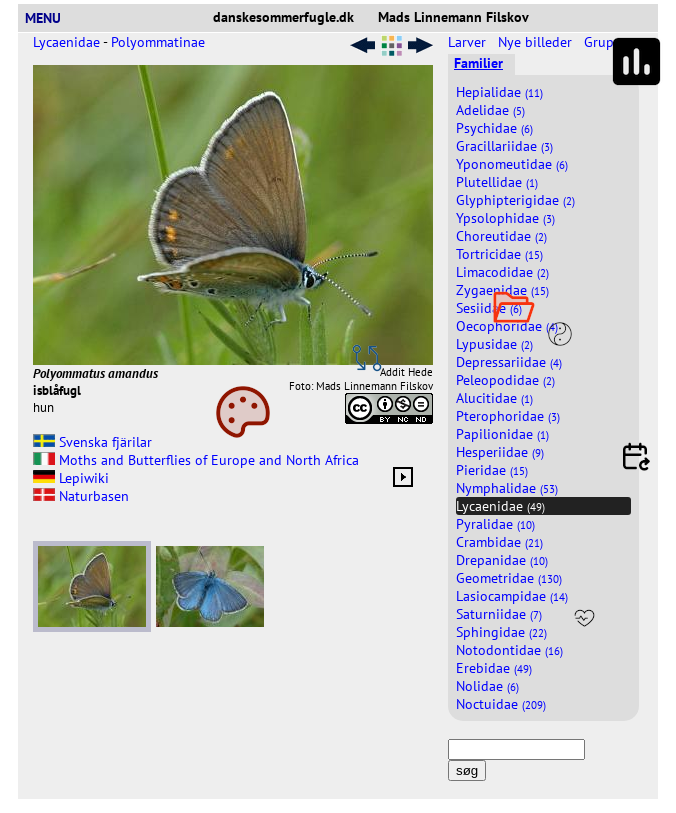 Image resolution: width=676 pixels, height=813 pixels. What do you see at coordinates (560, 334) in the screenshot?
I see `toggle balance or harmony mode` at bounding box center [560, 334].